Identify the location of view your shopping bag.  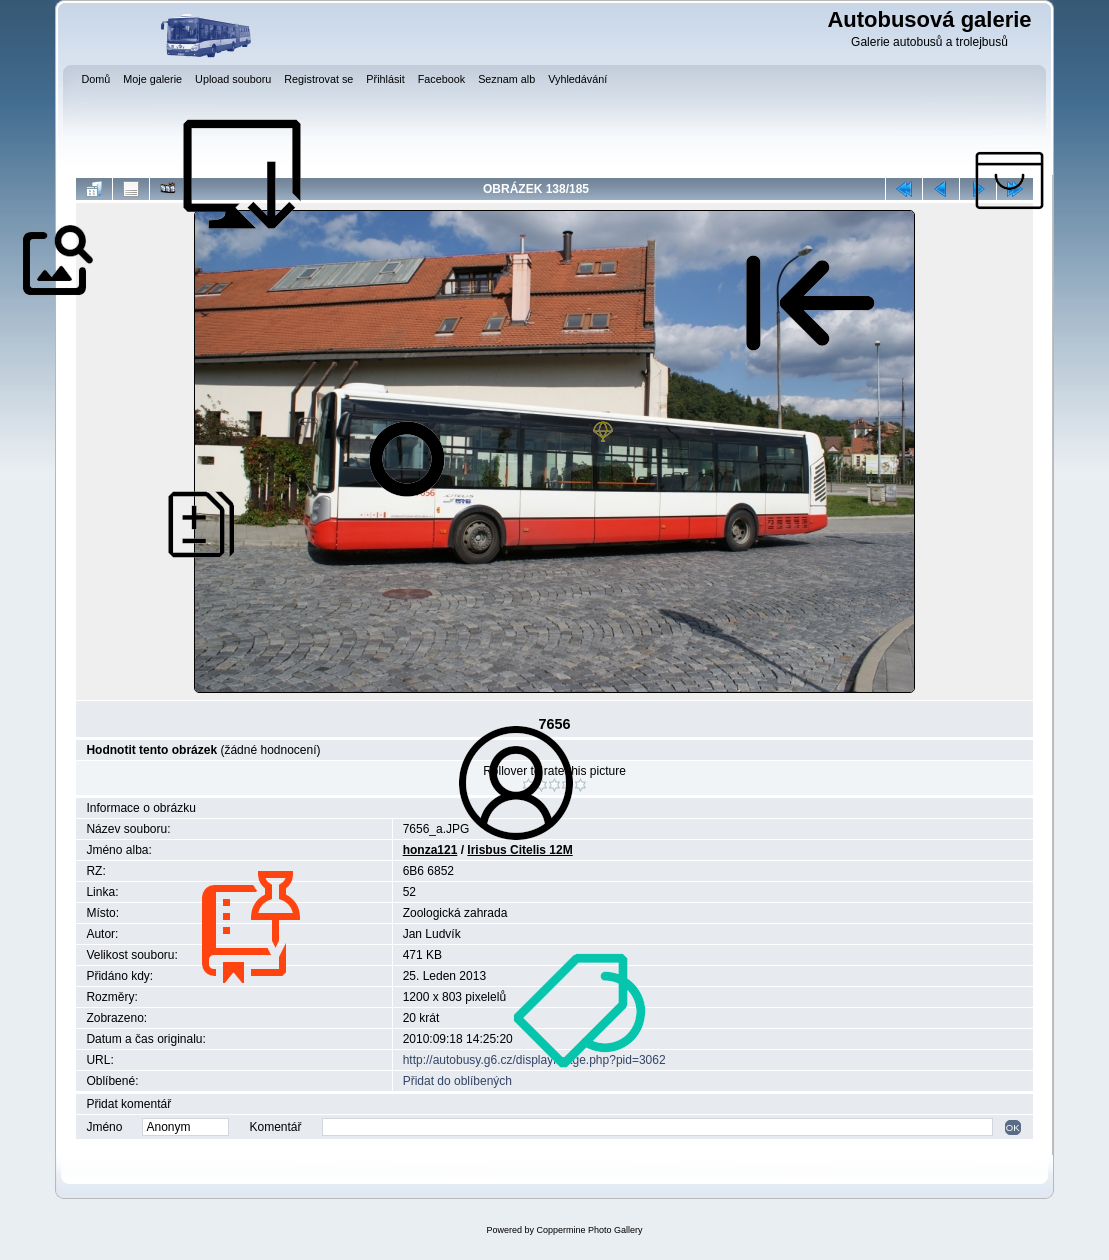
(1009, 180).